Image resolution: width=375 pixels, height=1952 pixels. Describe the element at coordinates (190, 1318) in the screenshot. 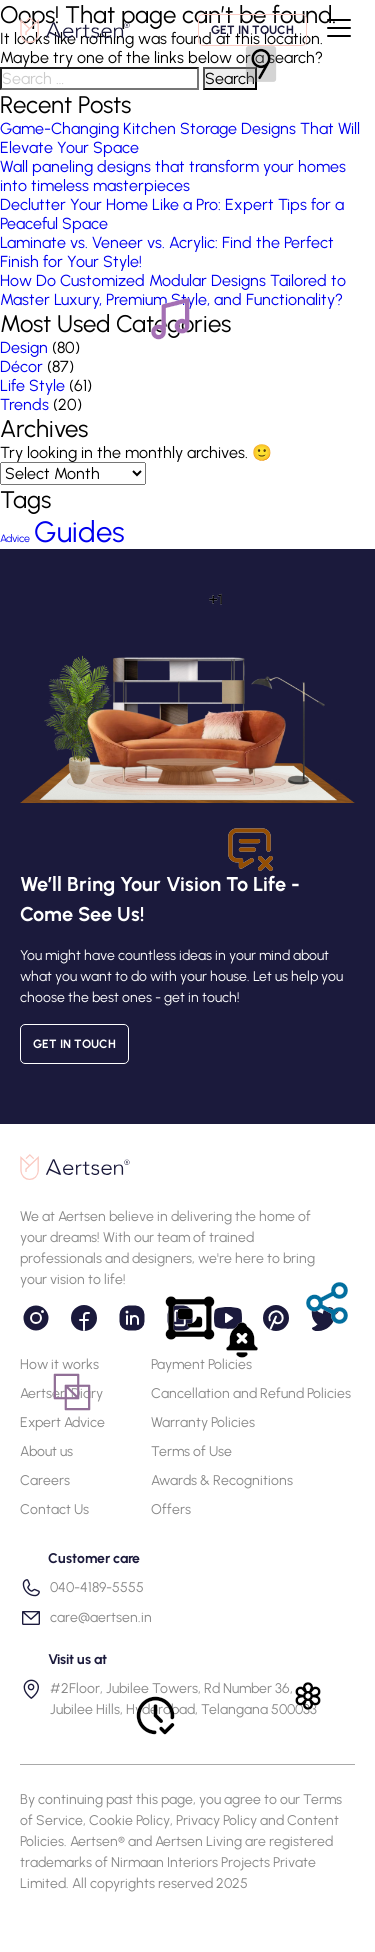

I see `group selected objects together` at that location.